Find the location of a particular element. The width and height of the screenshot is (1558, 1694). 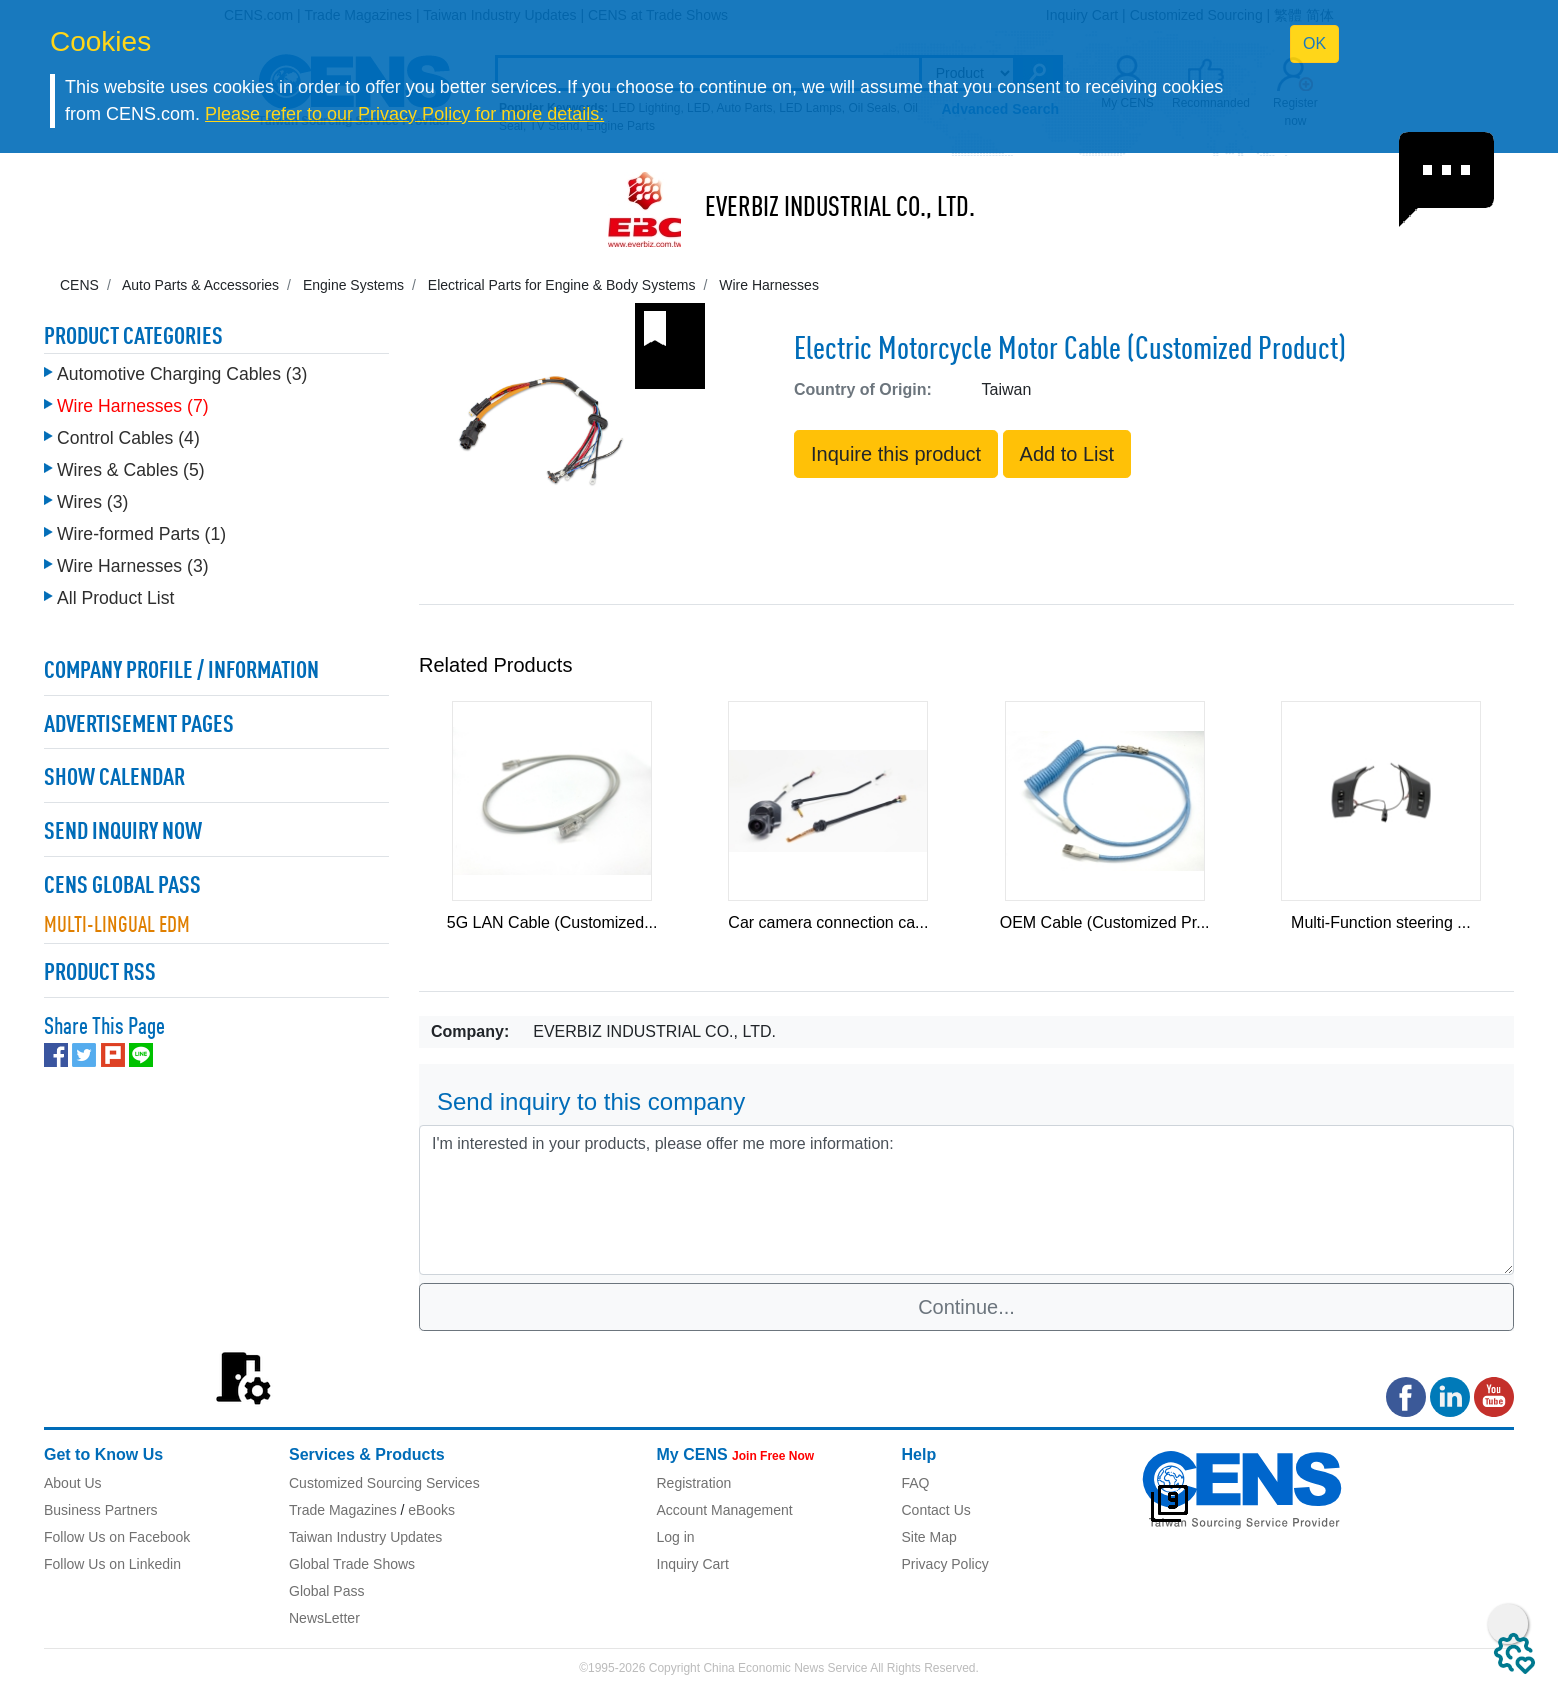

adjust room or space settings is located at coordinates (241, 1377).